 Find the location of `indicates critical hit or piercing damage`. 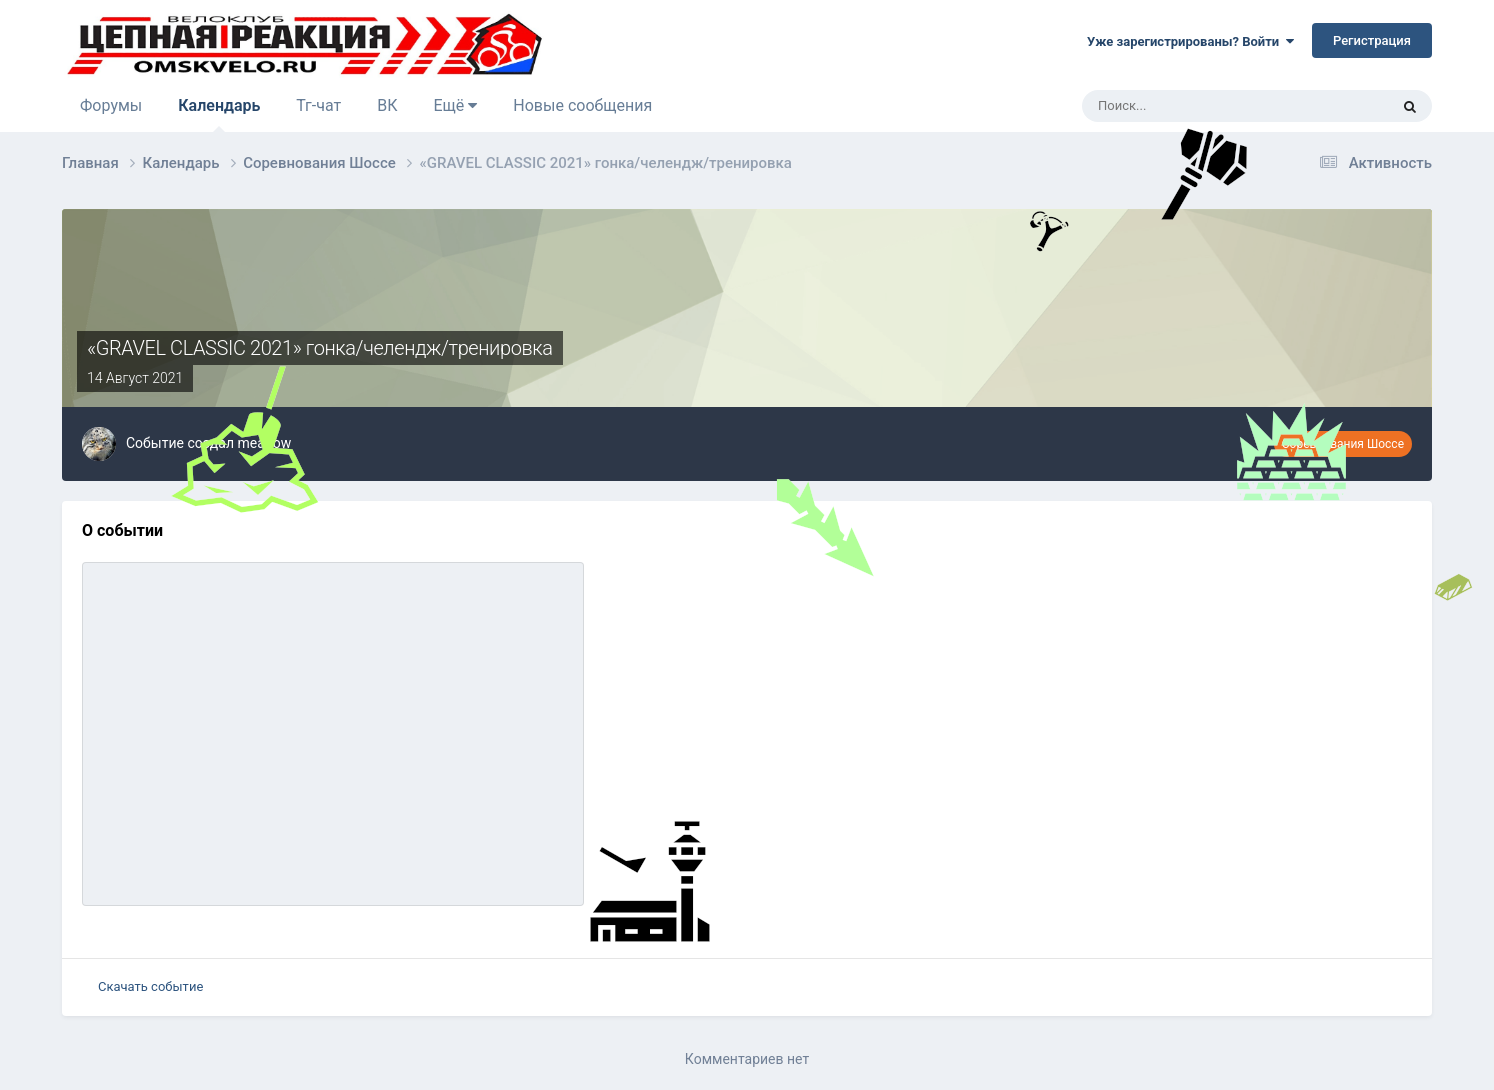

indicates critical hit or piercing damage is located at coordinates (826, 528).